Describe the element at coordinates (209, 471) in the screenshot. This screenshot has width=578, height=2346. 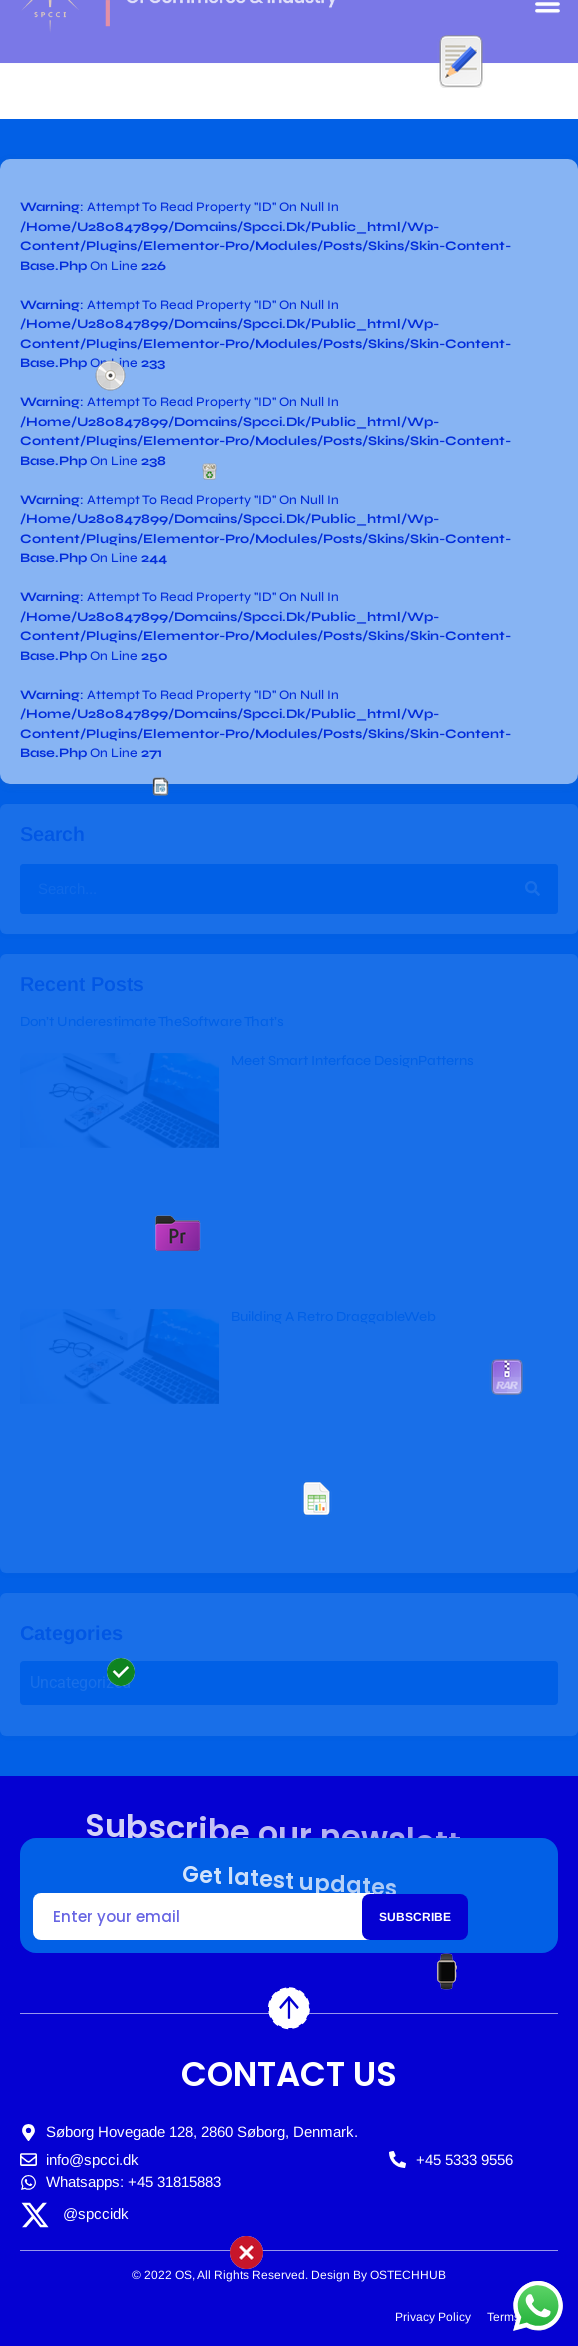
I see `indicates the trash bin contains deleted items` at that location.